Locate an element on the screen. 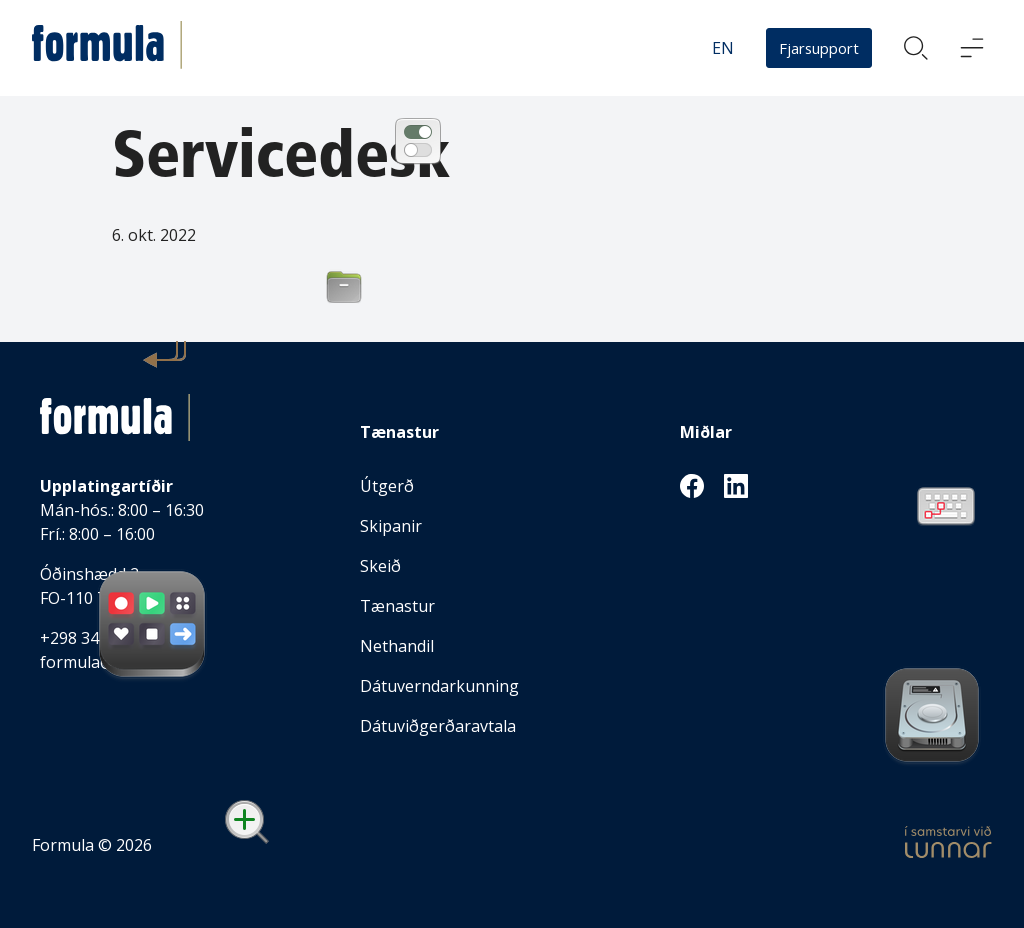 The height and width of the screenshot is (928, 1024). zoom in on the current view is located at coordinates (247, 822).